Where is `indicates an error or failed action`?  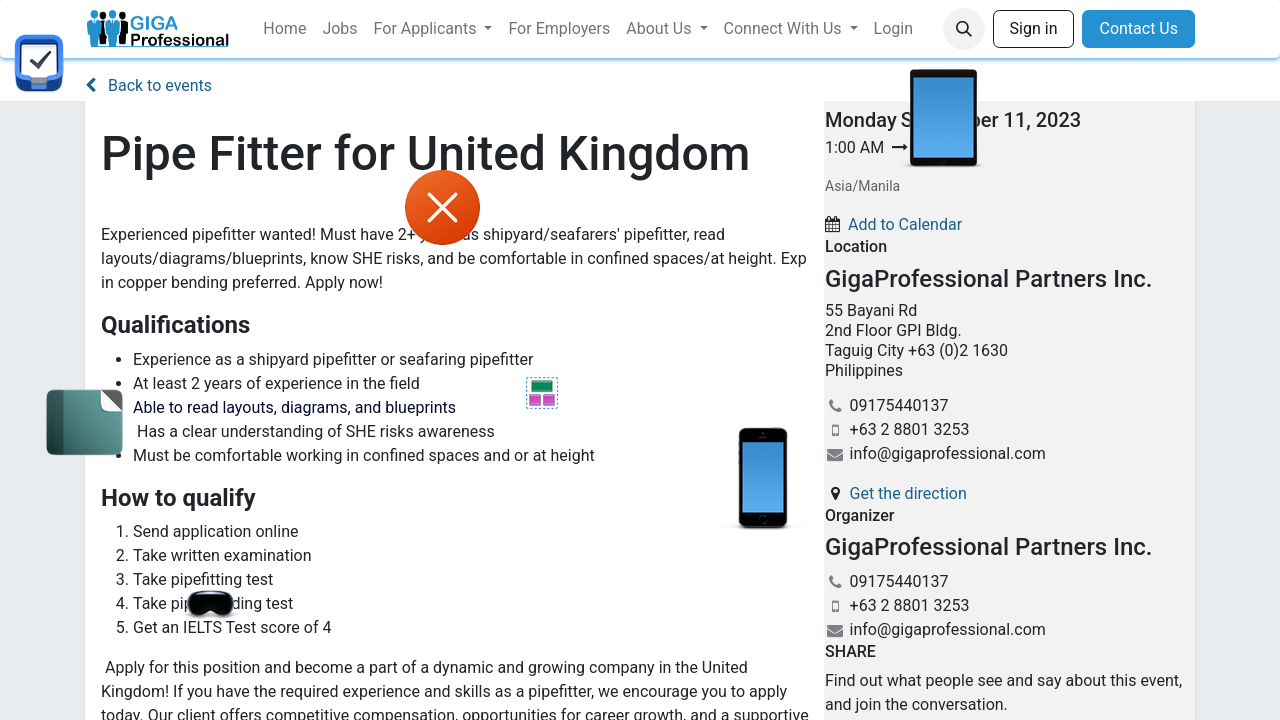 indicates an error or failed action is located at coordinates (442, 207).